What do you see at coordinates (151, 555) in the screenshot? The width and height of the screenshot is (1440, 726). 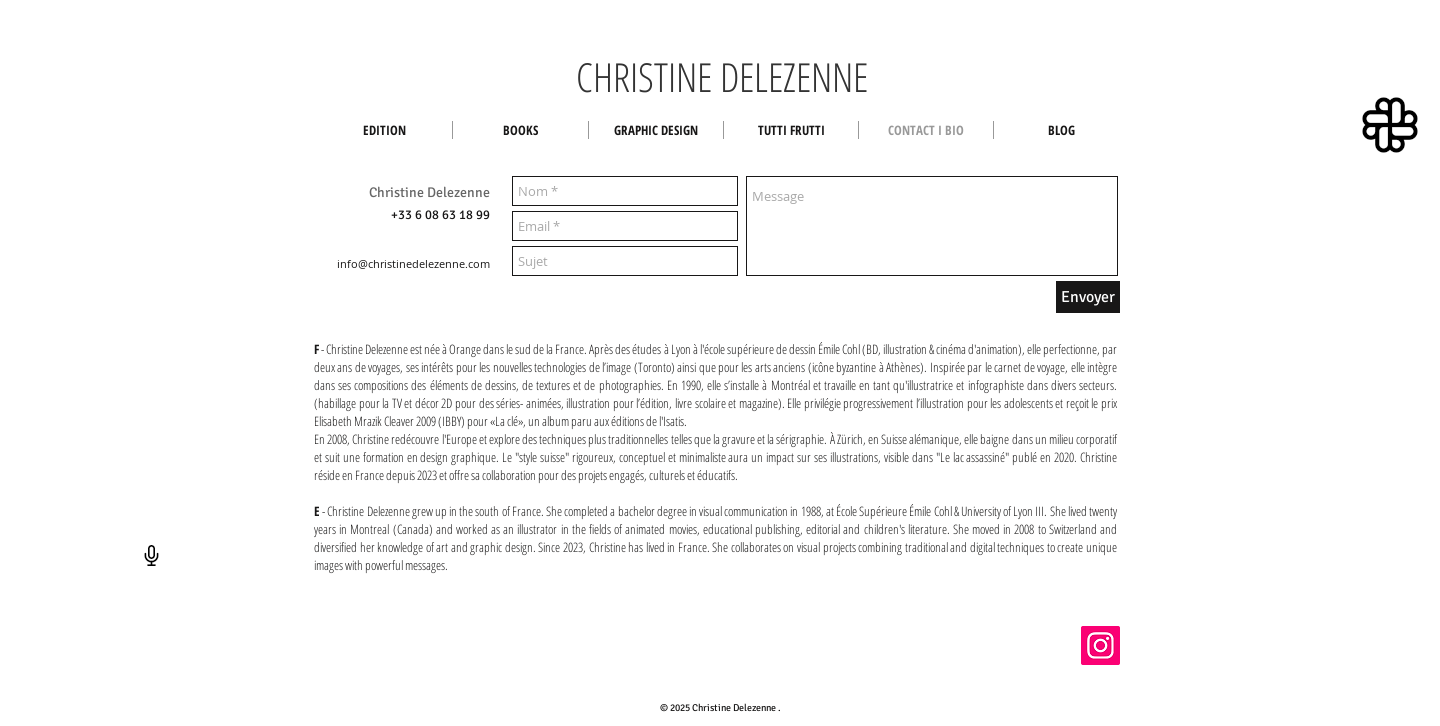 I see `tap to use voice input` at bounding box center [151, 555].